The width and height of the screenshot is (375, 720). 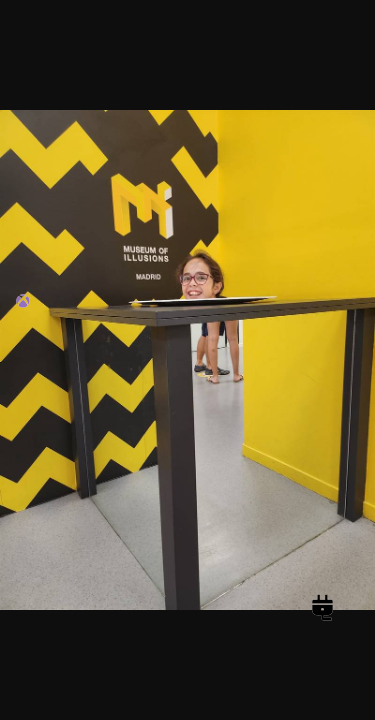 What do you see at coordinates (322, 607) in the screenshot?
I see `connect to power source` at bounding box center [322, 607].